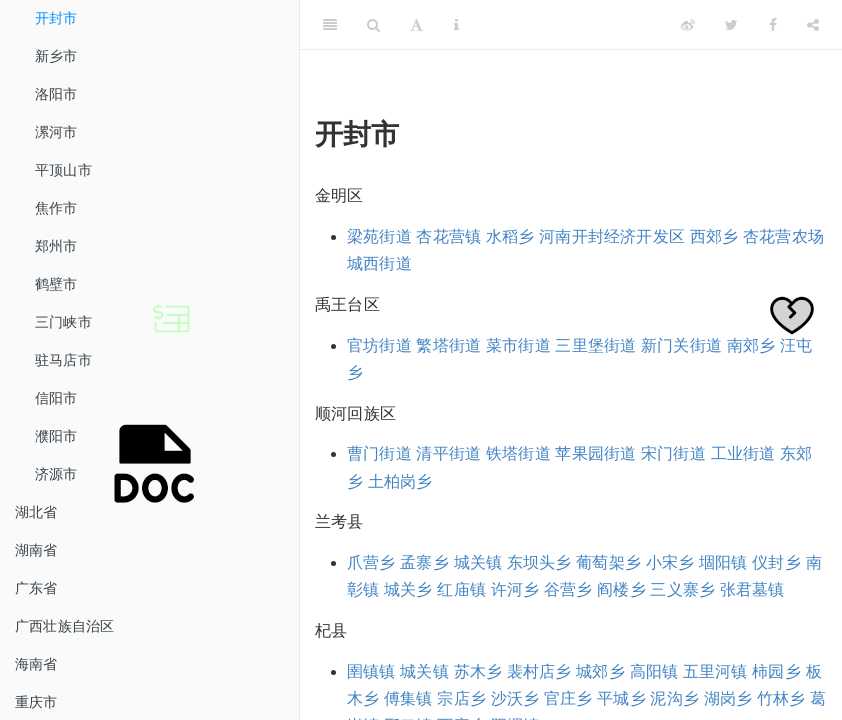 The image size is (842, 720). What do you see at coordinates (172, 319) in the screenshot?
I see `view invoice details` at bounding box center [172, 319].